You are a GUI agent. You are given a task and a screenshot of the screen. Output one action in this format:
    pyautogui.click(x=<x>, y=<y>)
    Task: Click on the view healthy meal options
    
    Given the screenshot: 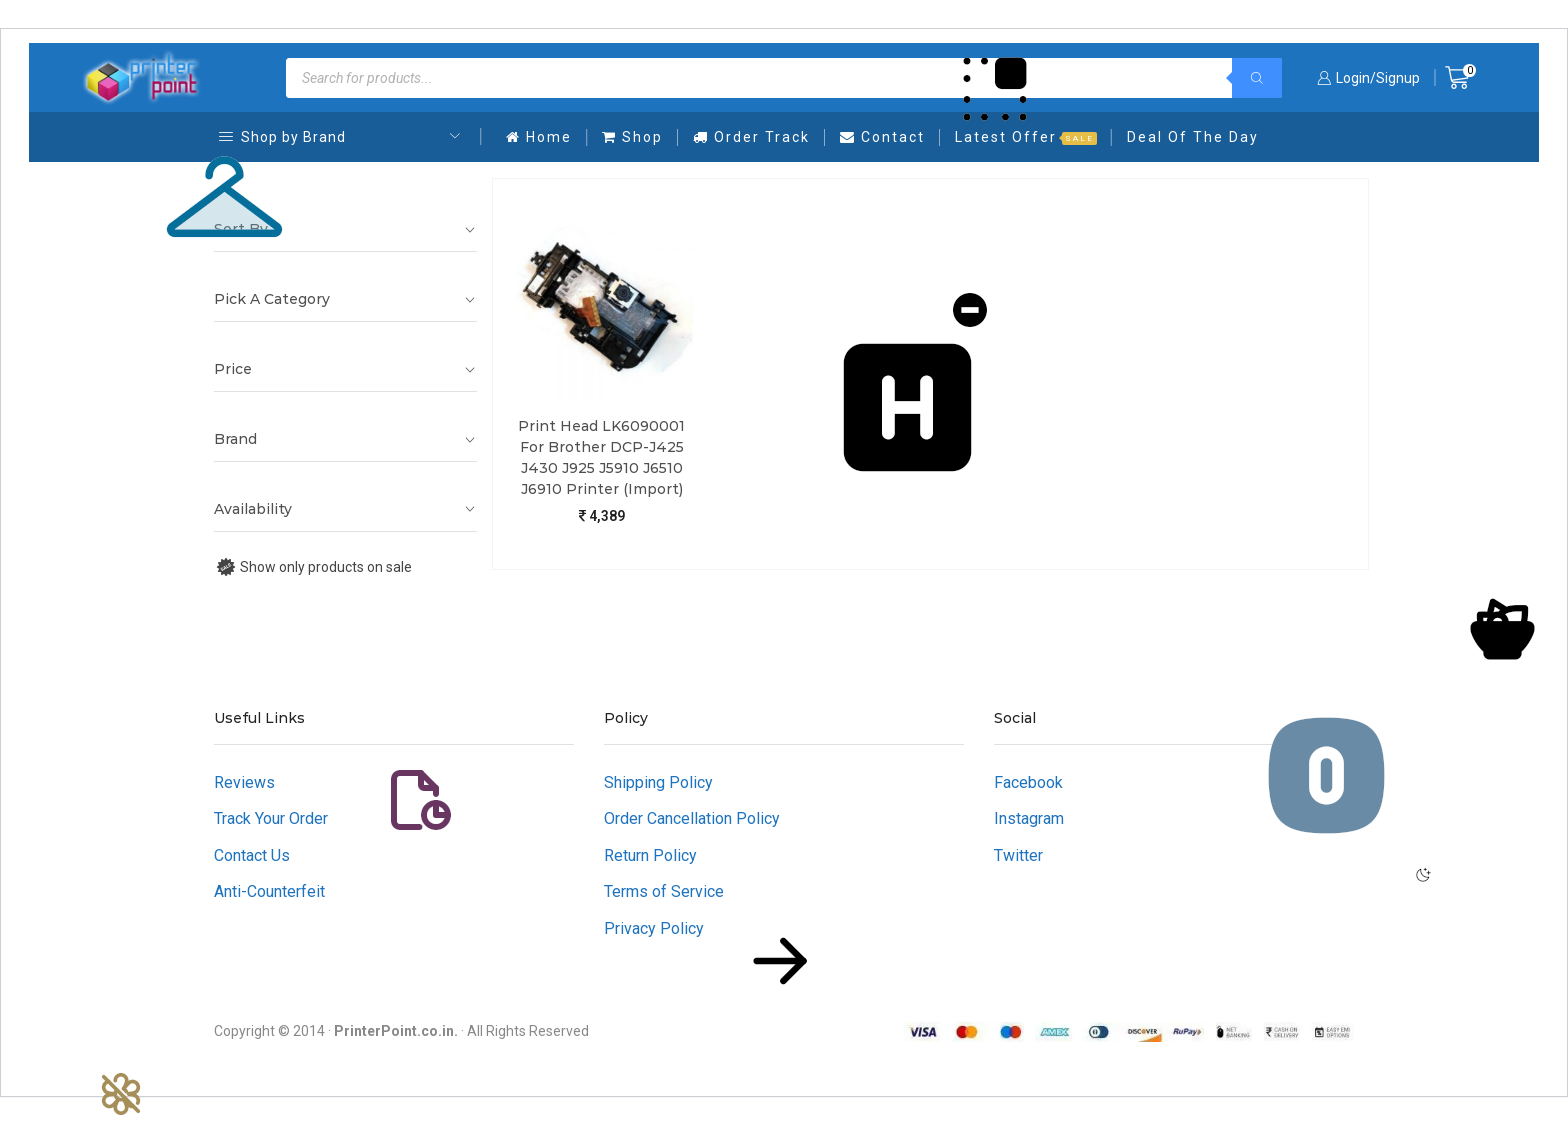 What is the action you would take?
    pyautogui.click(x=1502, y=627)
    